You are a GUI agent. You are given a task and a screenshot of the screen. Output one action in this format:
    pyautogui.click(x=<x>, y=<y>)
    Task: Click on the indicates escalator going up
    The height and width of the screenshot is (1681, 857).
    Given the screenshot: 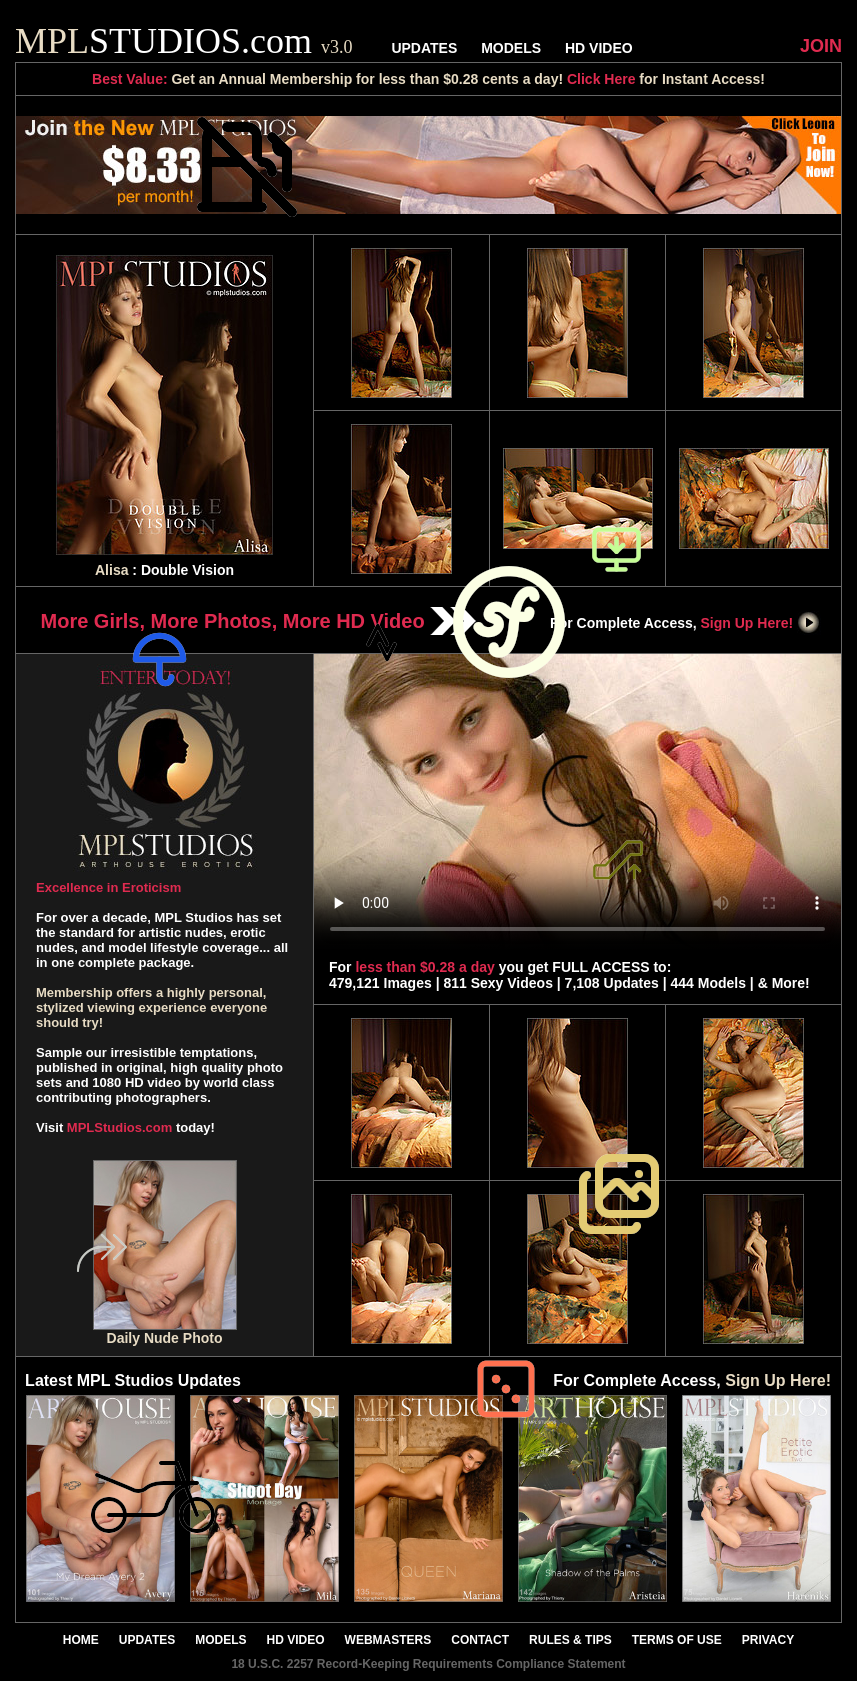 What is the action you would take?
    pyautogui.click(x=618, y=860)
    